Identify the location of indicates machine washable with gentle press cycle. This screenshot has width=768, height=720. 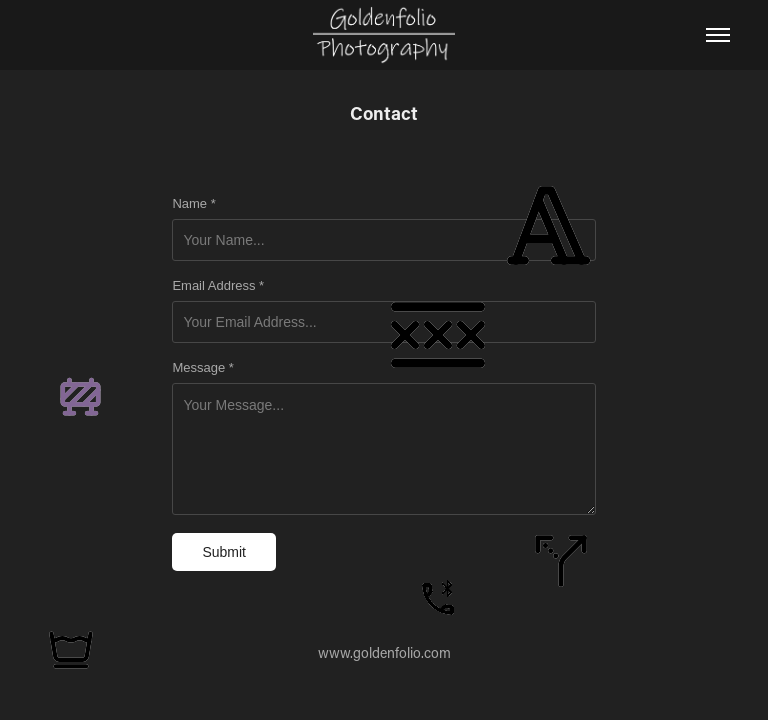
(71, 649).